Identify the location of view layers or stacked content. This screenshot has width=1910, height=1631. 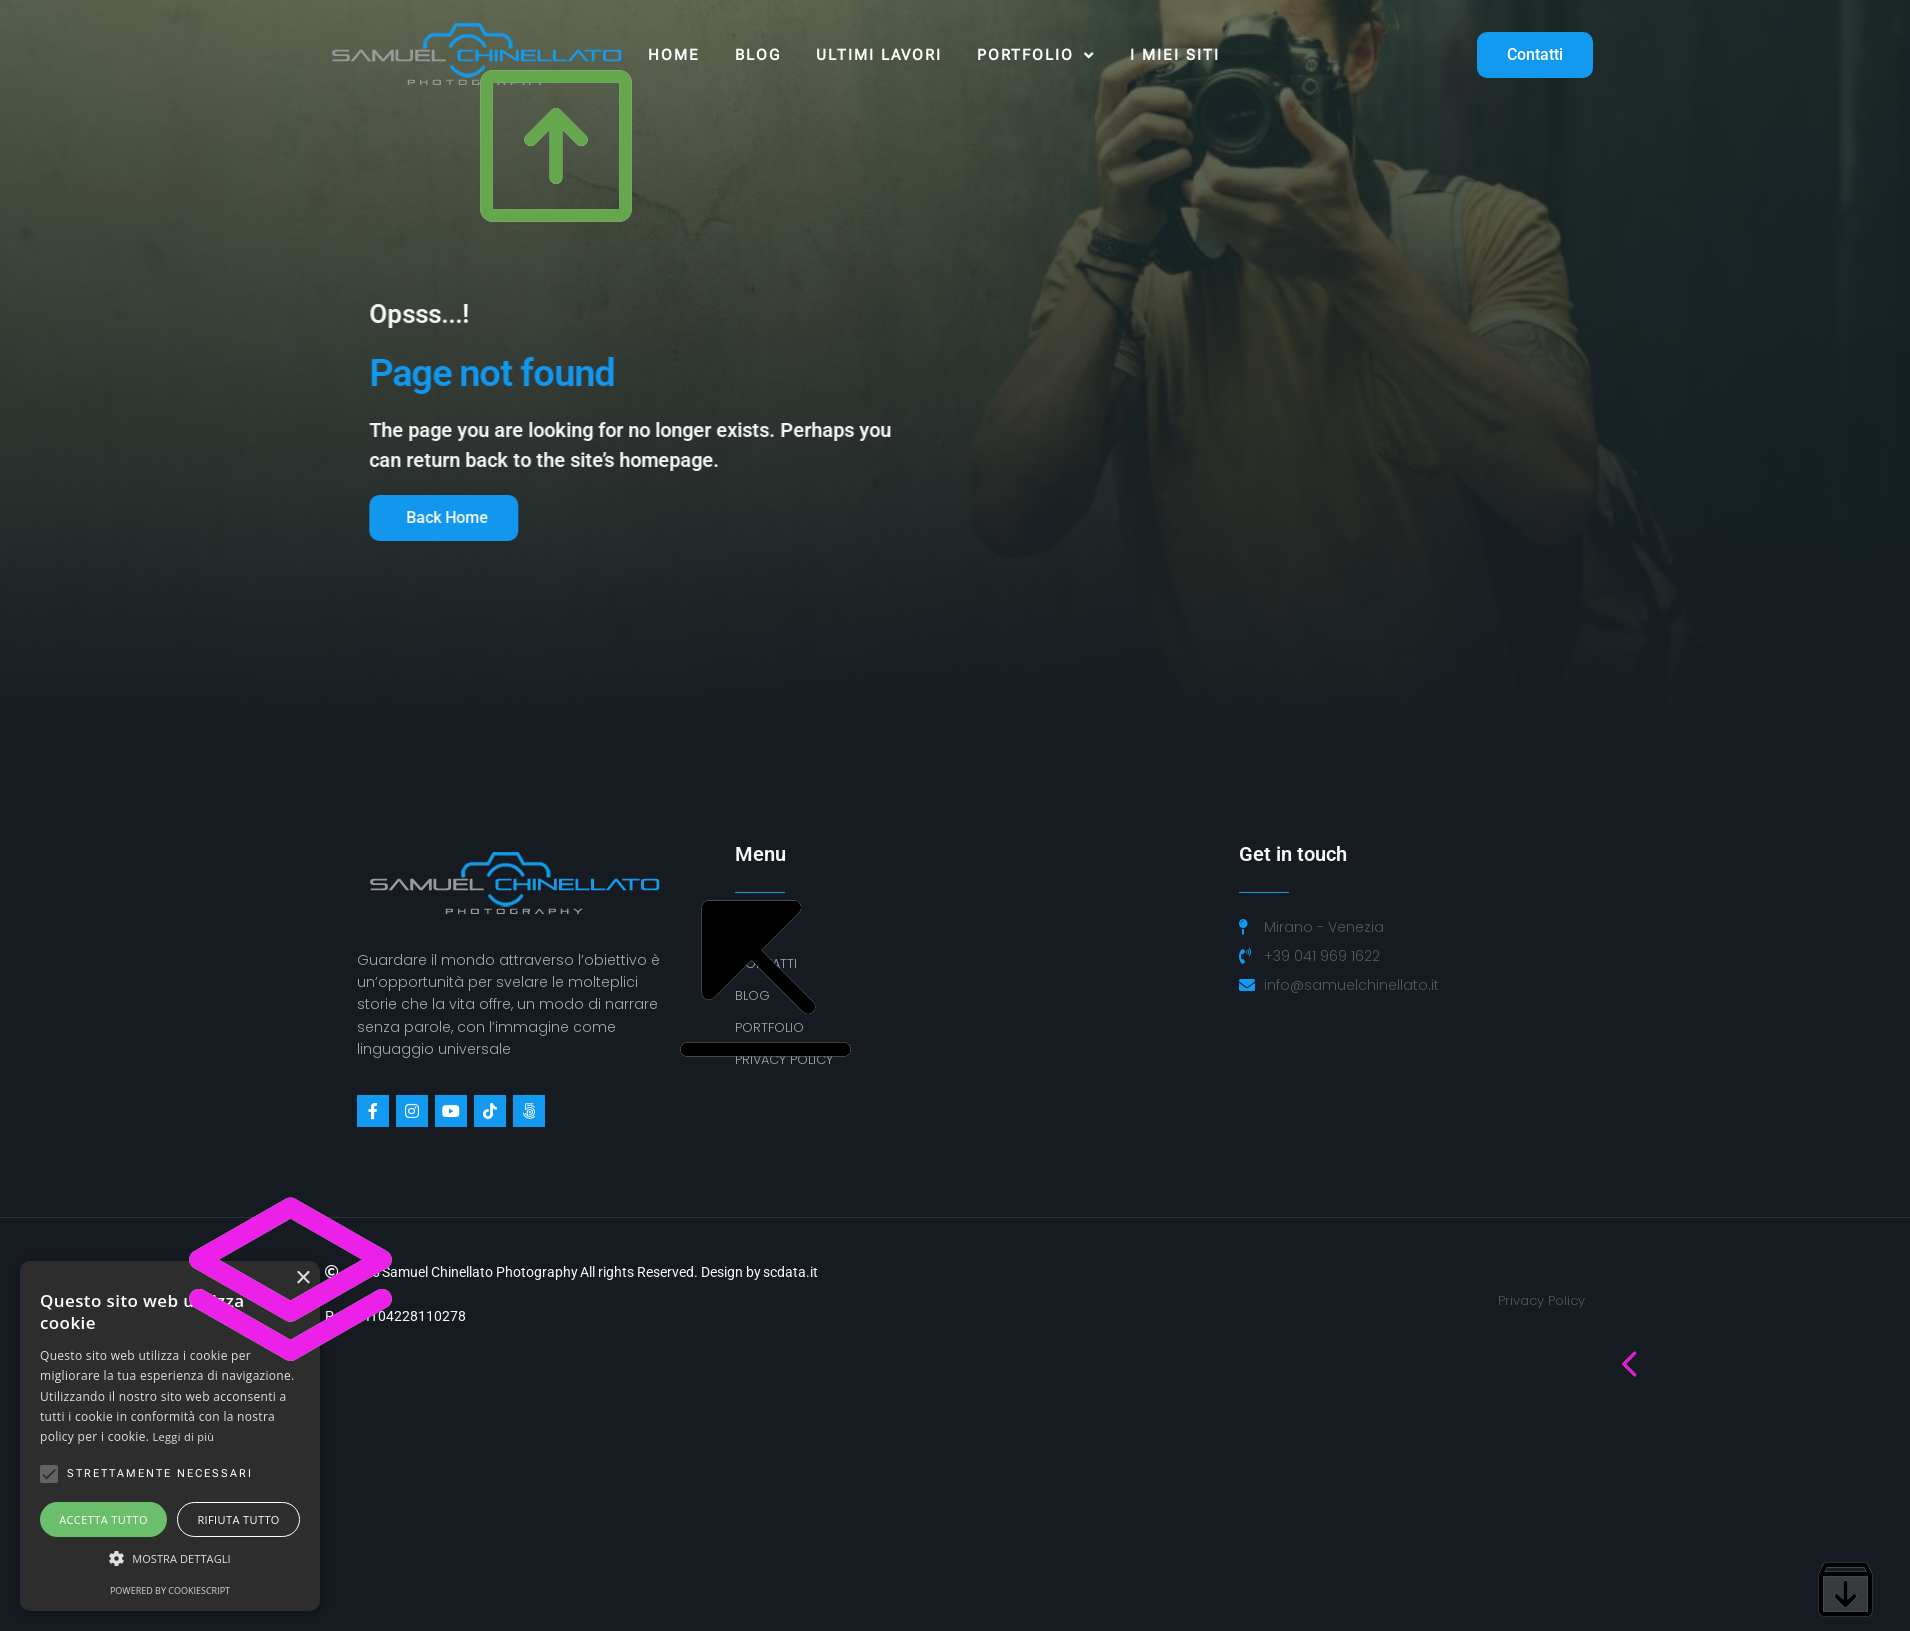
(290, 1282).